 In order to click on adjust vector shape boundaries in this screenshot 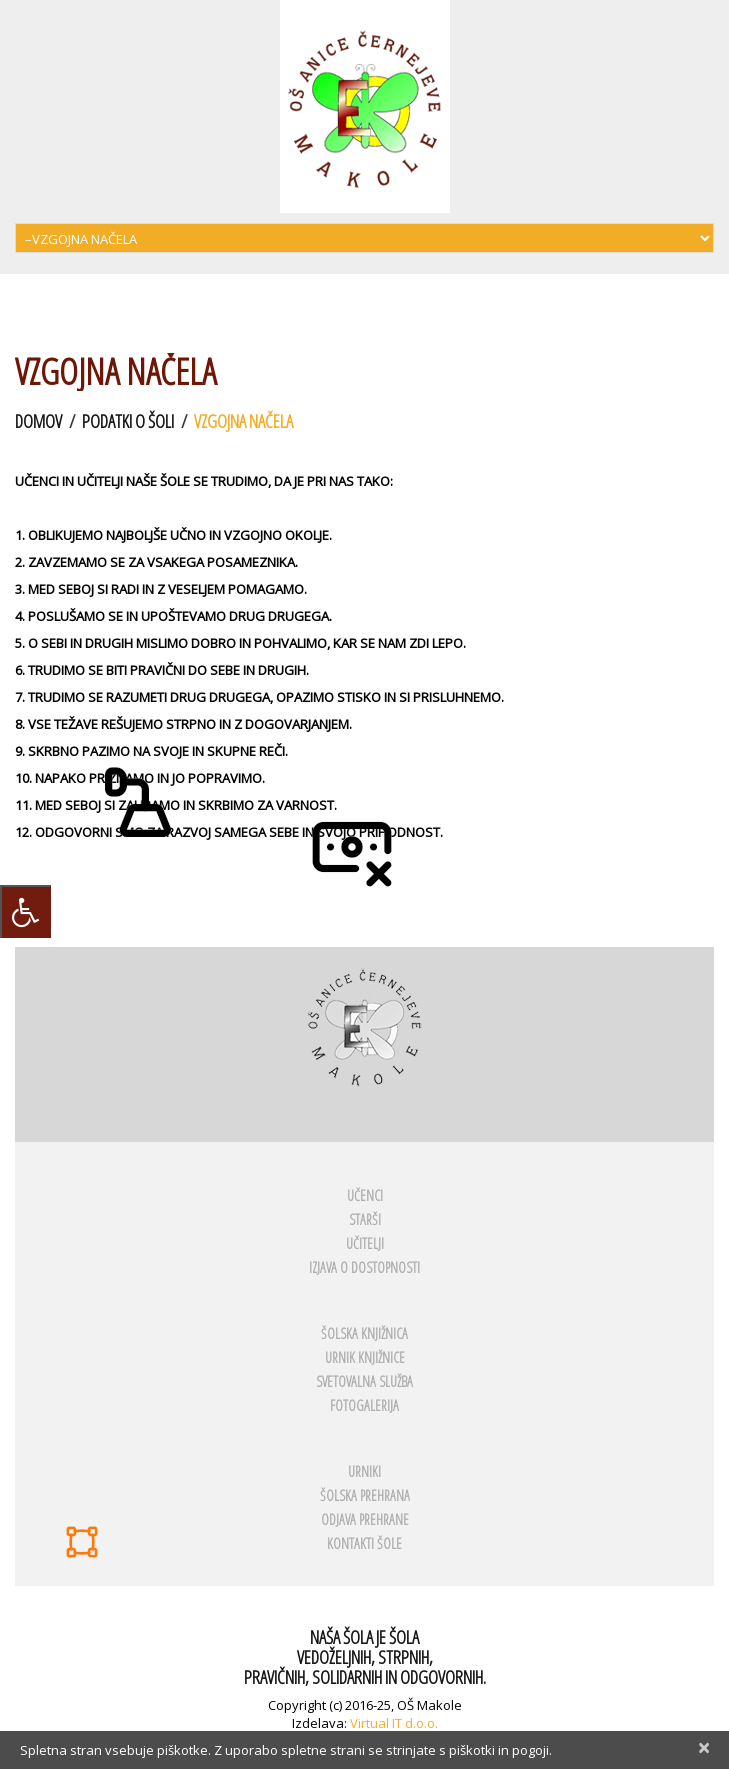, I will do `click(82, 1542)`.